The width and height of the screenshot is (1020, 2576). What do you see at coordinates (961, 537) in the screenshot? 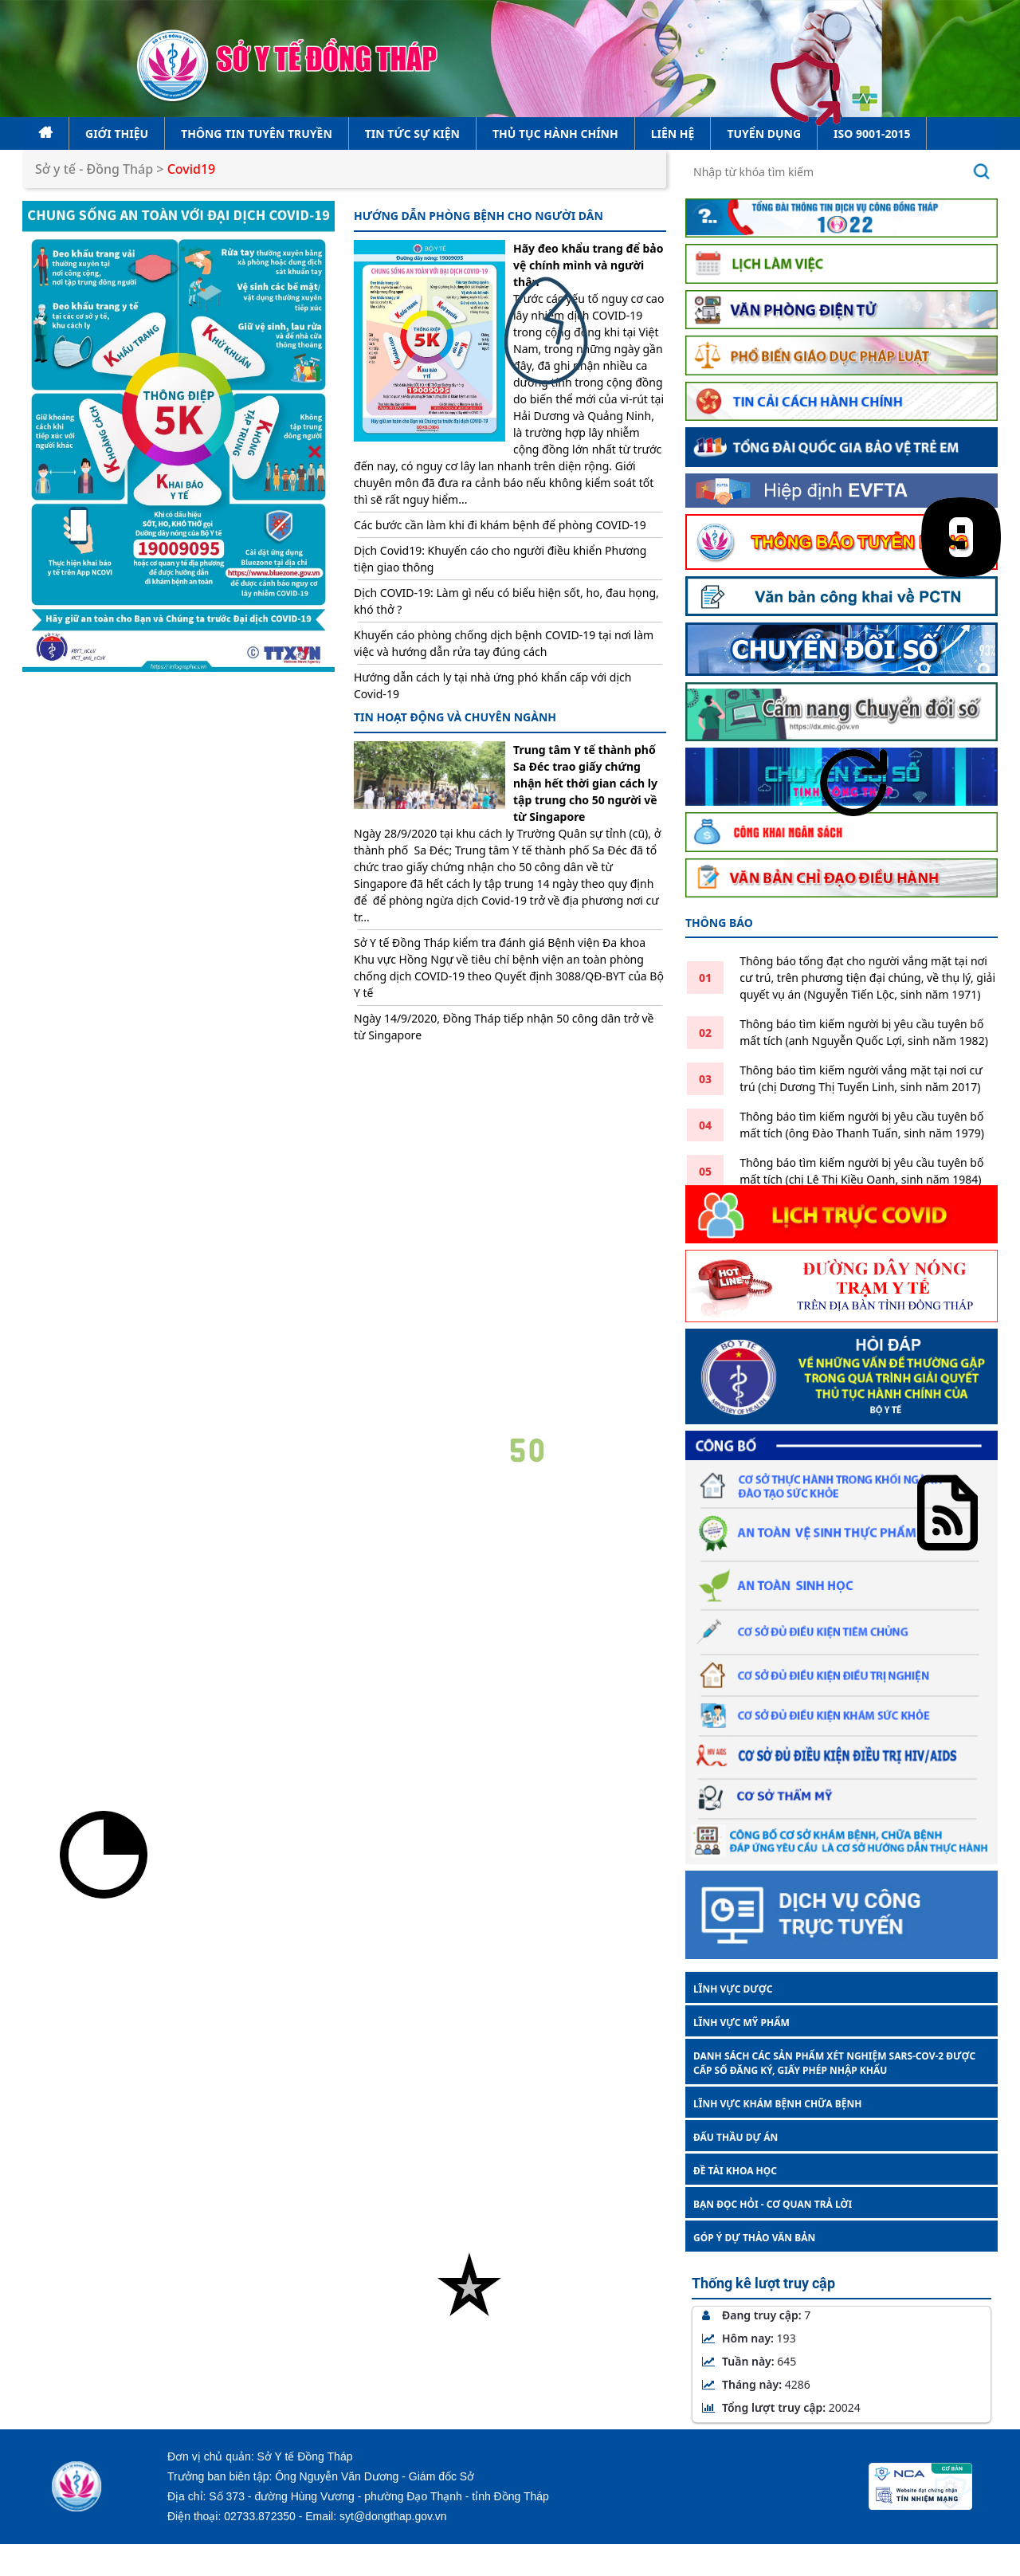
I see `indicates item number 9 in a list or sequence` at bounding box center [961, 537].